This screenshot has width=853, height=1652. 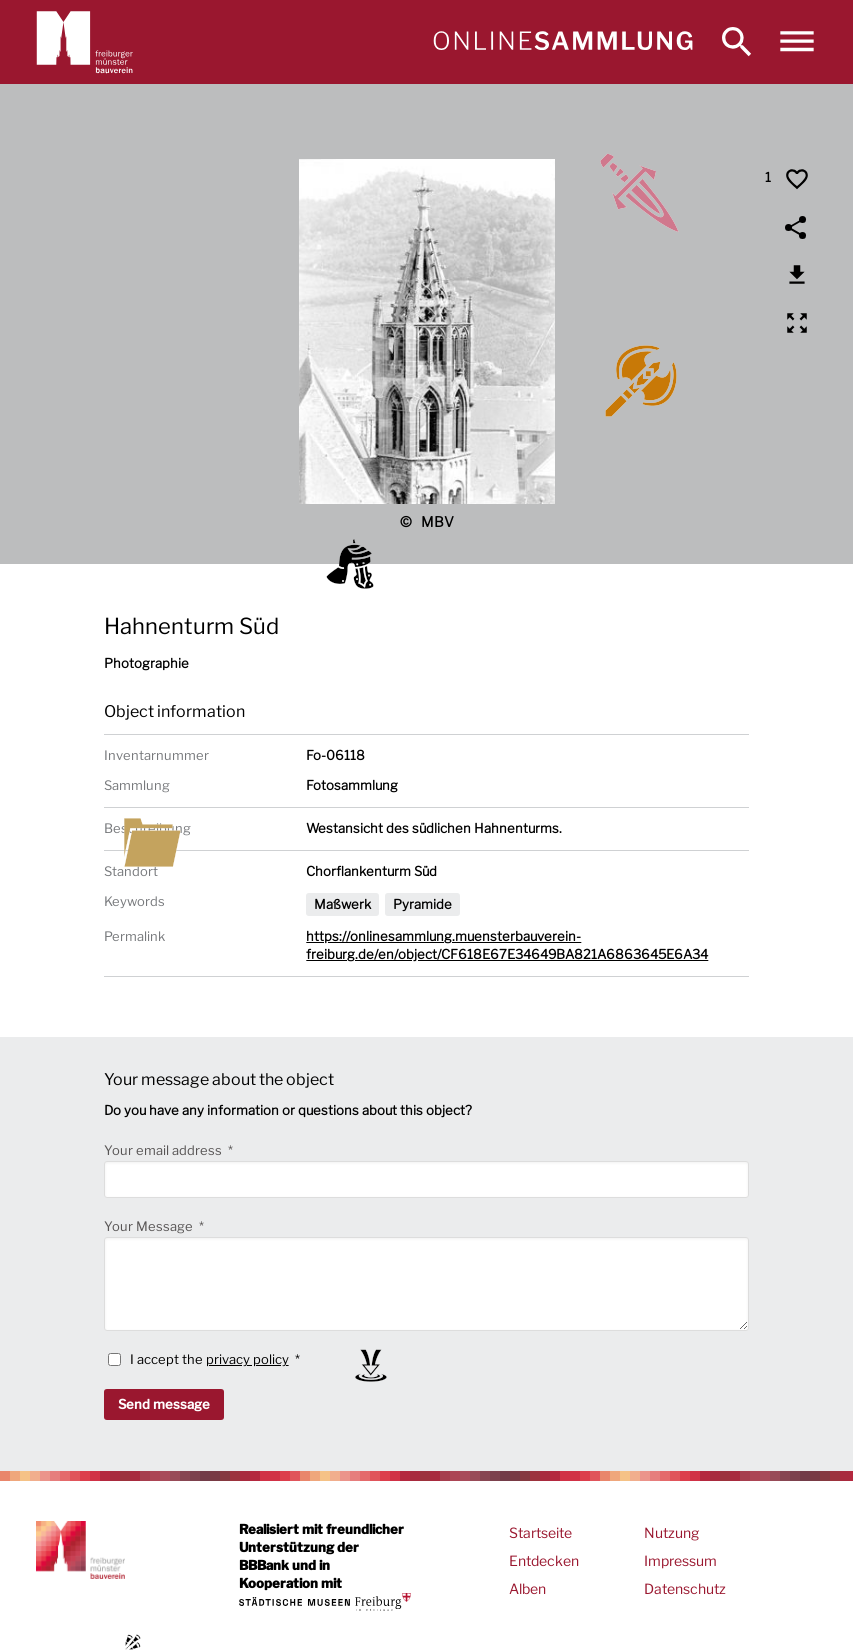 What do you see at coordinates (350, 564) in the screenshot?
I see `select roman soldier or centurion character class` at bounding box center [350, 564].